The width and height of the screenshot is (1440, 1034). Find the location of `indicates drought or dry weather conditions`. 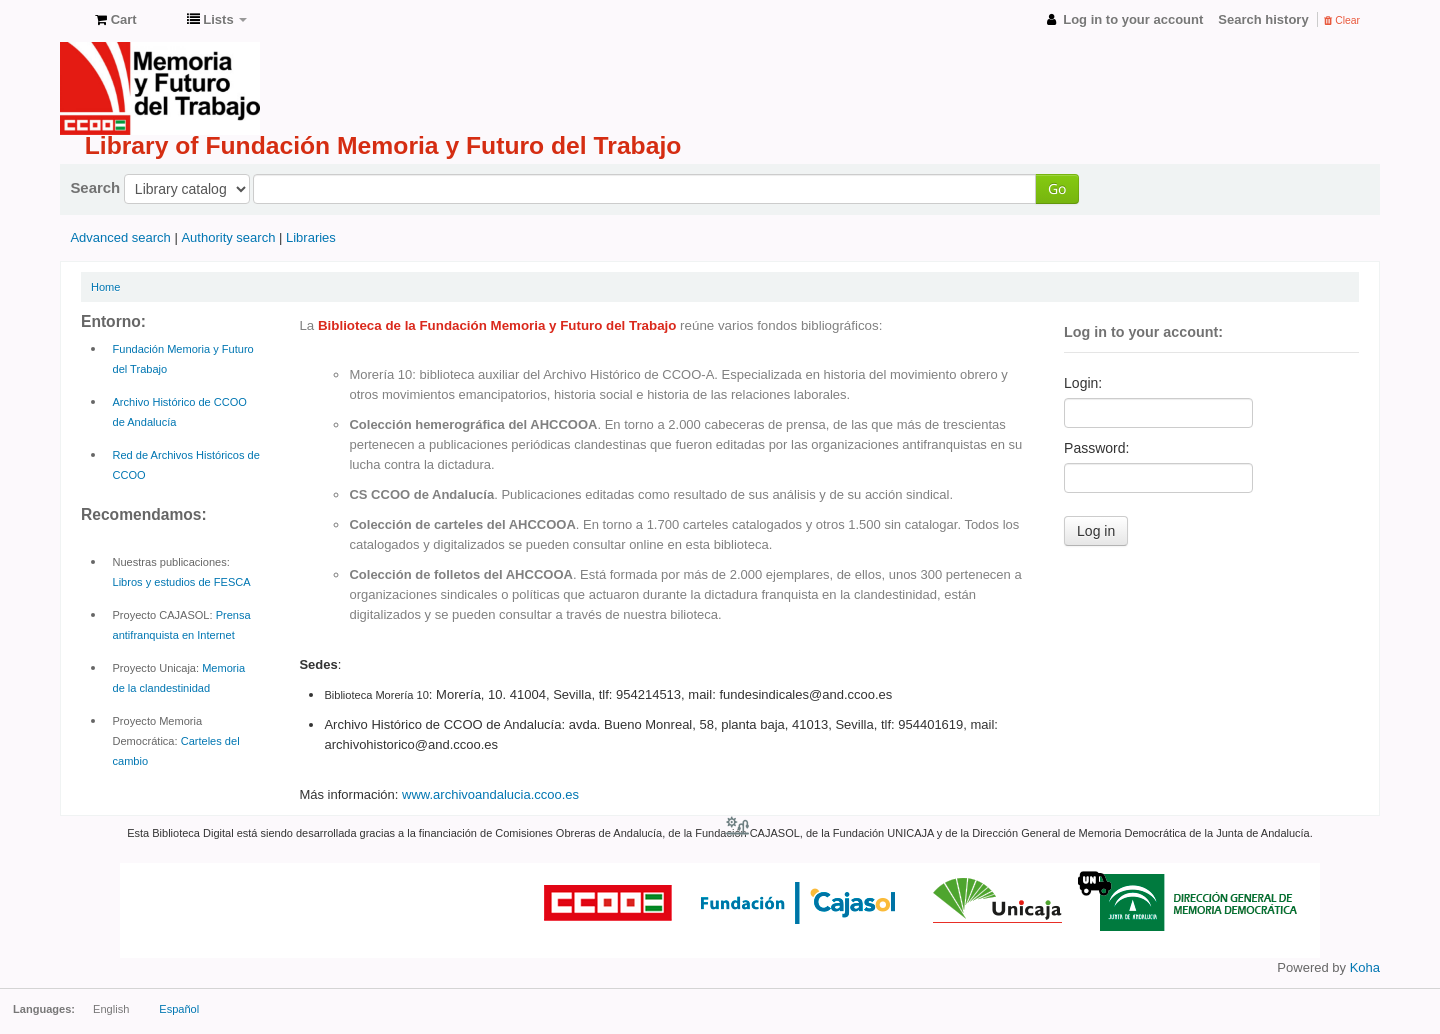

indicates drought or dry weather conditions is located at coordinates (737, 825).